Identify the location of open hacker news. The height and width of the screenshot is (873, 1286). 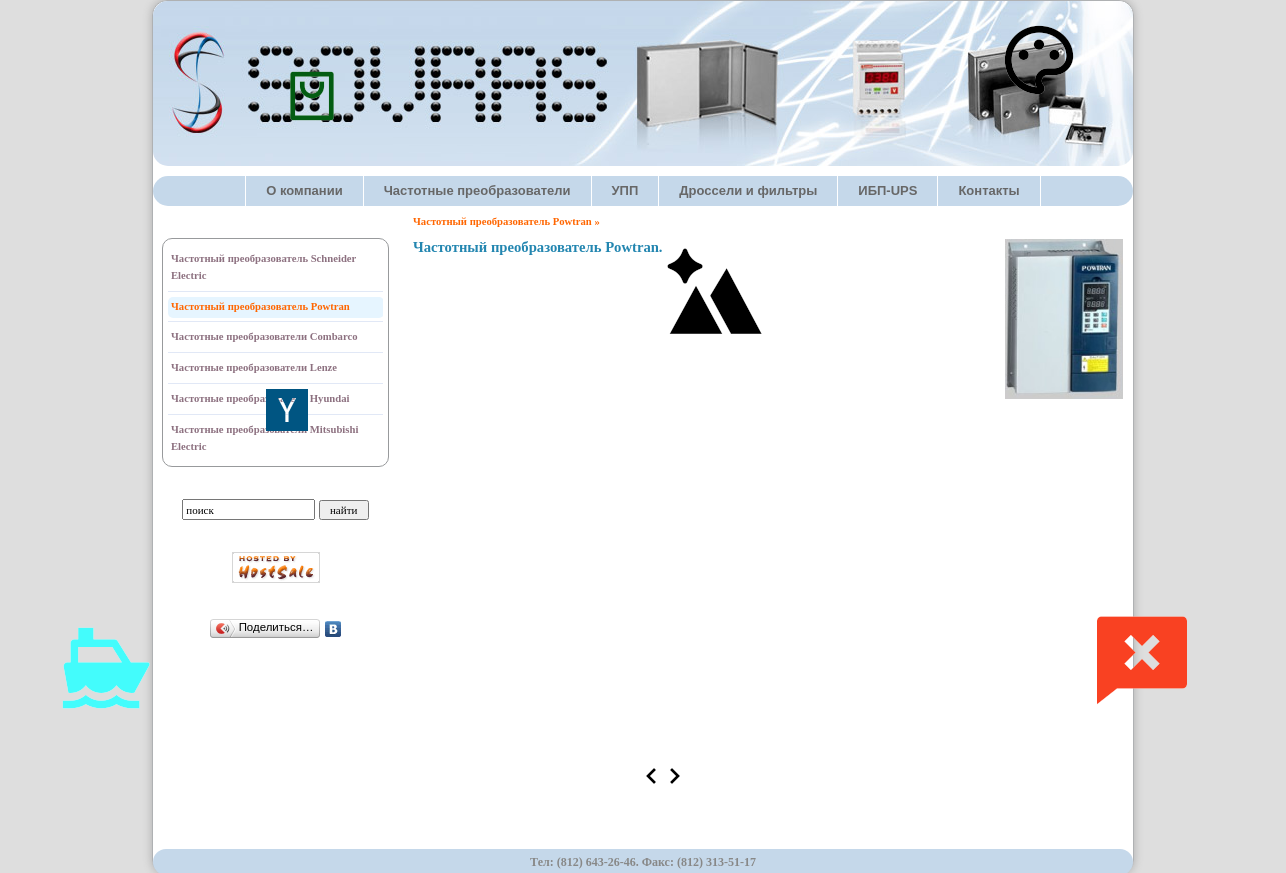
(287, 410).